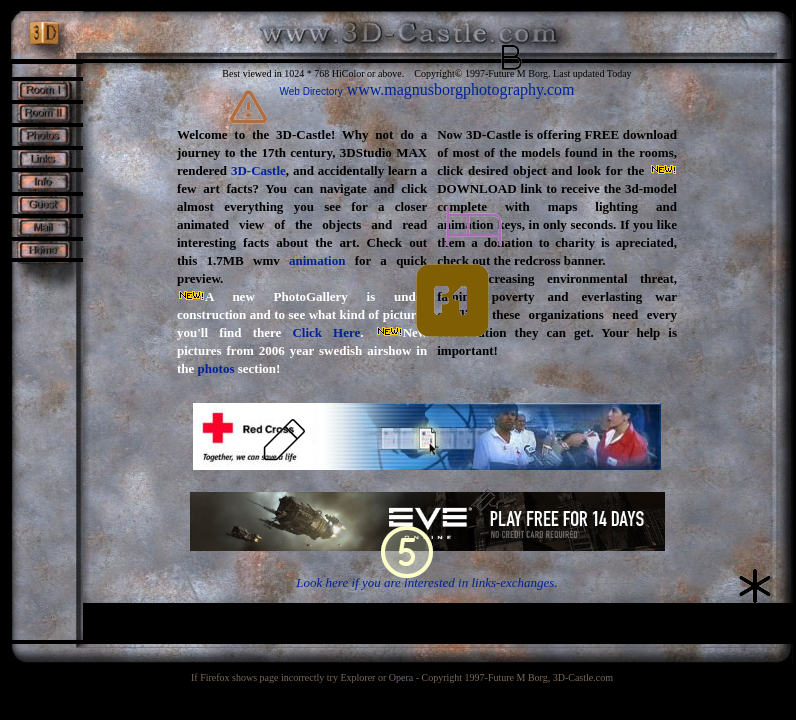  I want to click on indicates a required field in a form, so click(755, 586).